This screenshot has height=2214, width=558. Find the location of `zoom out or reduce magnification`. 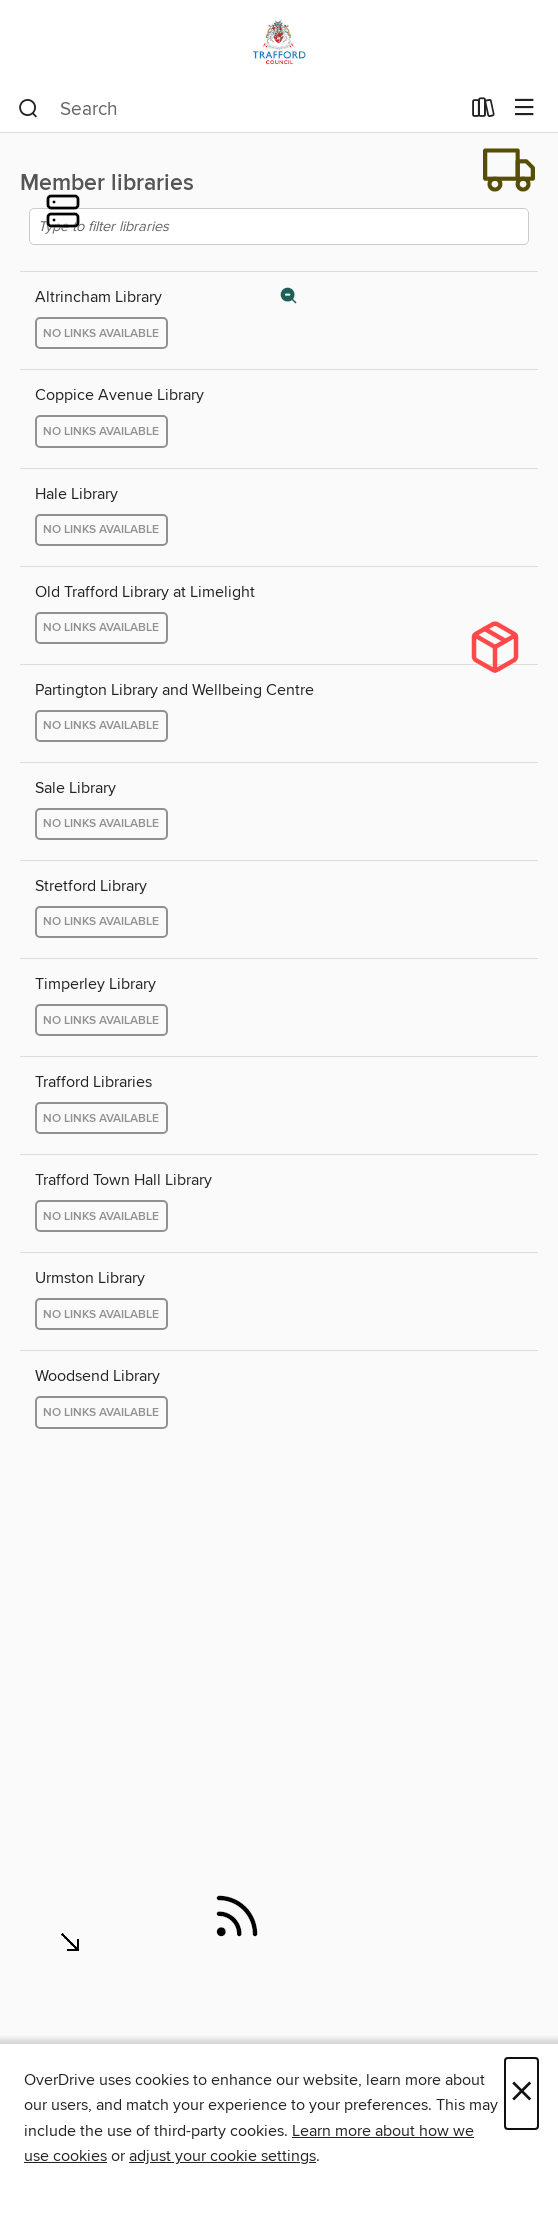

zoom out or reduce magnification is located at coordinates (288, 295).